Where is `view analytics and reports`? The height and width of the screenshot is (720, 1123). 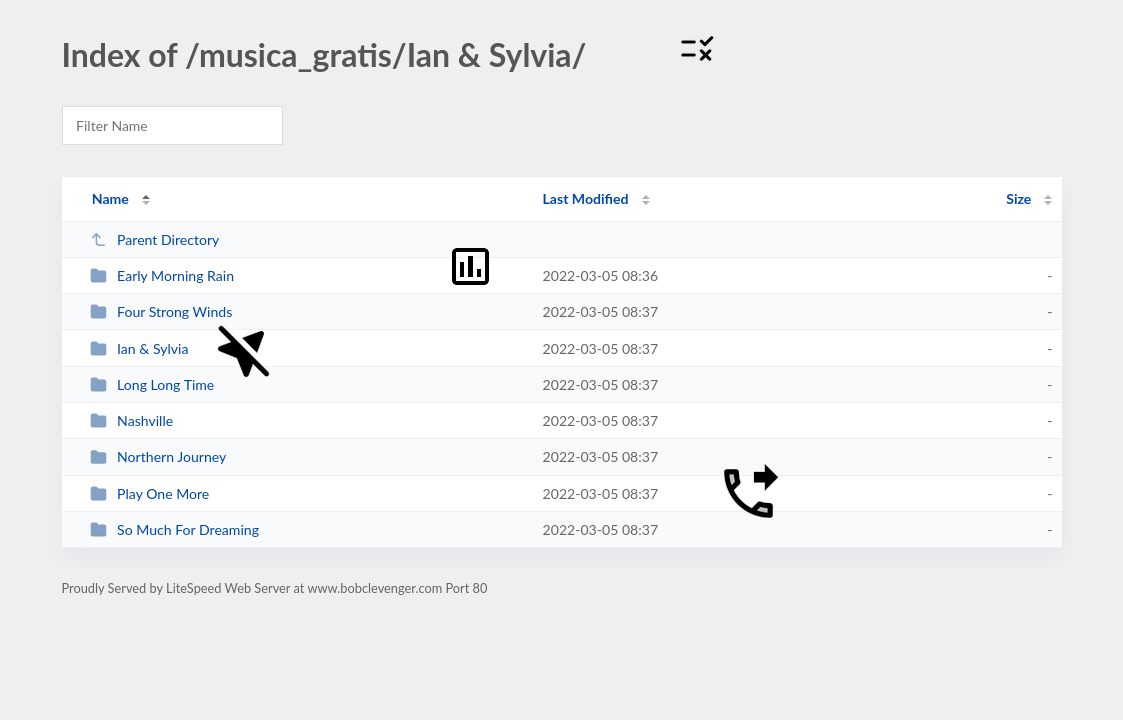 view analytics and reports is located at coordinates (470, 266).